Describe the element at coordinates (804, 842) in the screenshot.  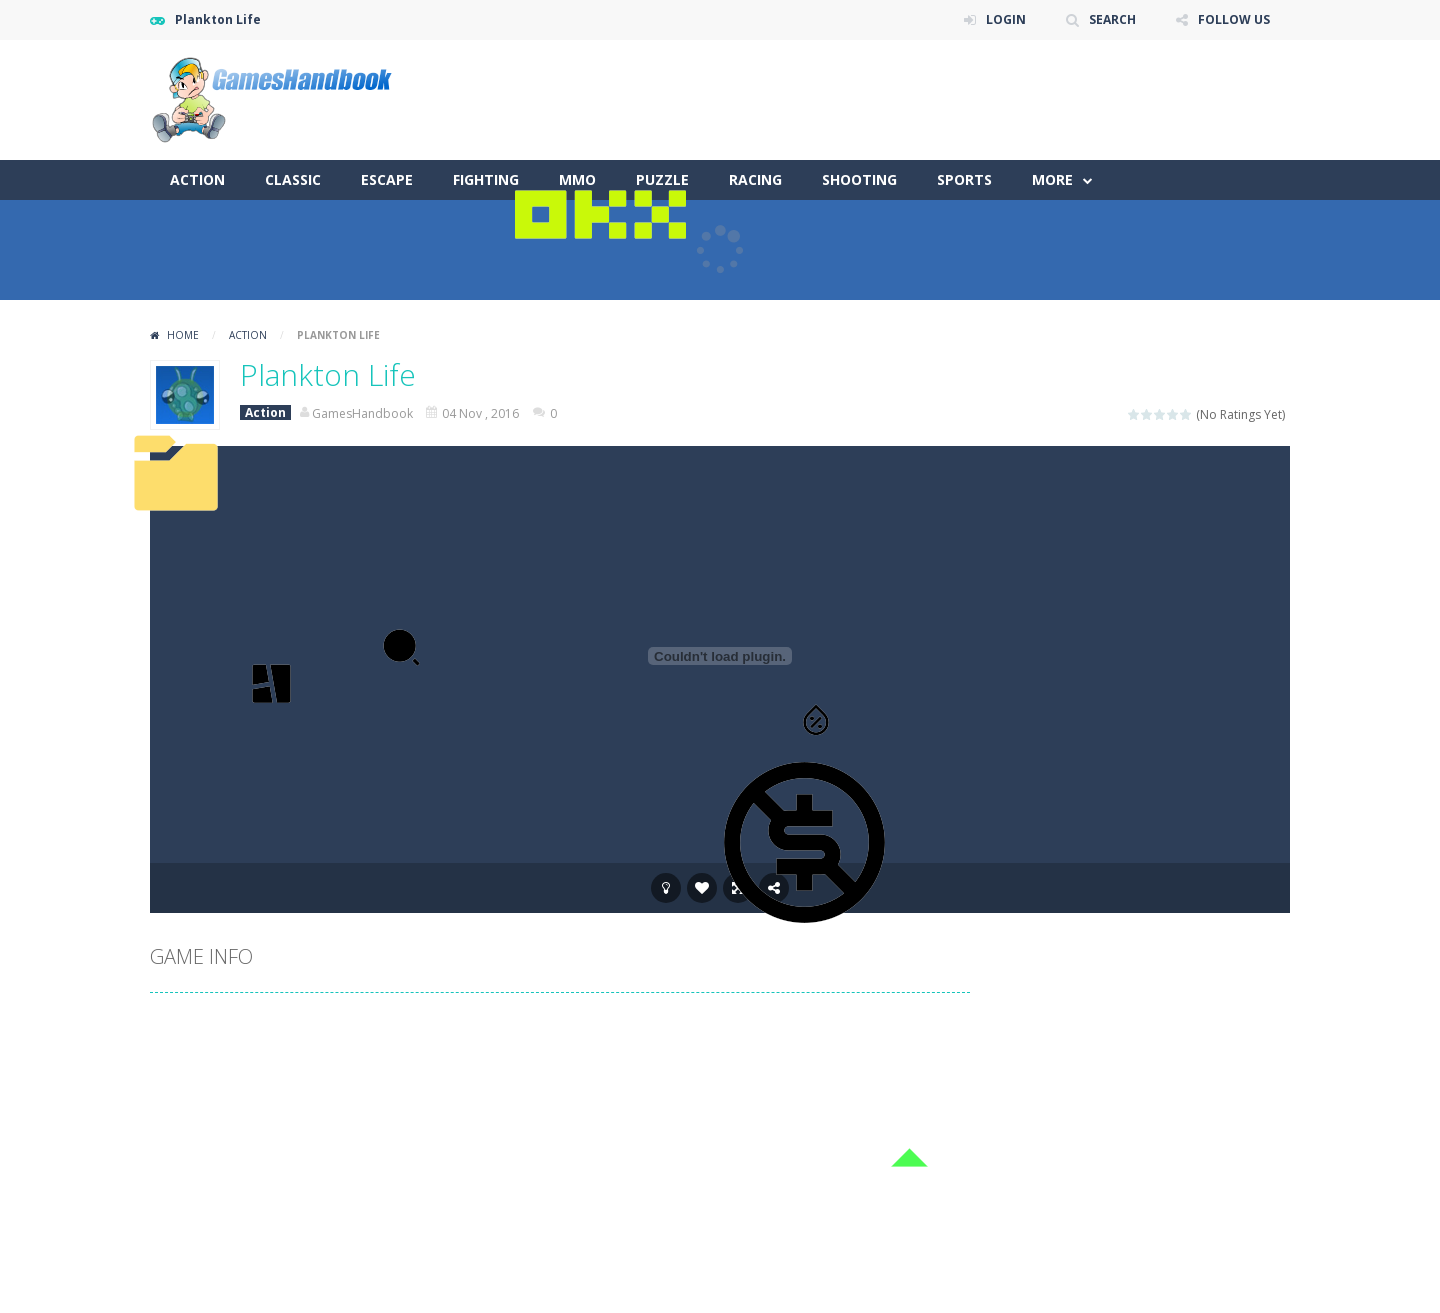
I see `indicates non-commercial use license` at that location.